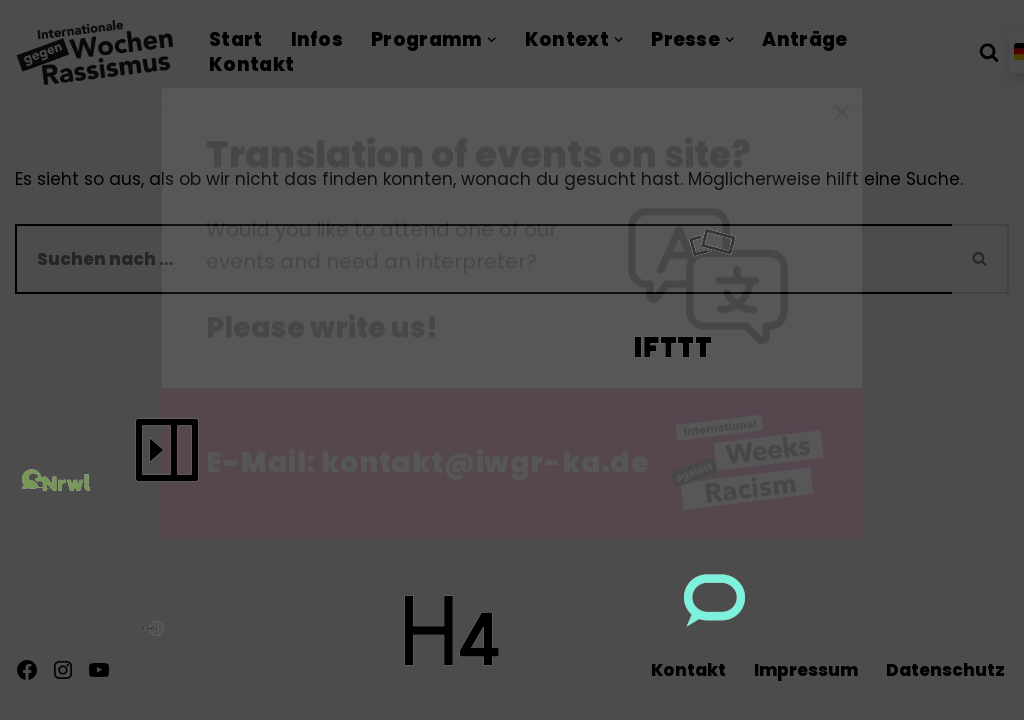 The width and height of the screenshot is (1024, 720). What do you see at coordinates (153, 628) in the screenshot?
I see `sign in with webauthn passwordless authentication` at bounding box center [153, 628].